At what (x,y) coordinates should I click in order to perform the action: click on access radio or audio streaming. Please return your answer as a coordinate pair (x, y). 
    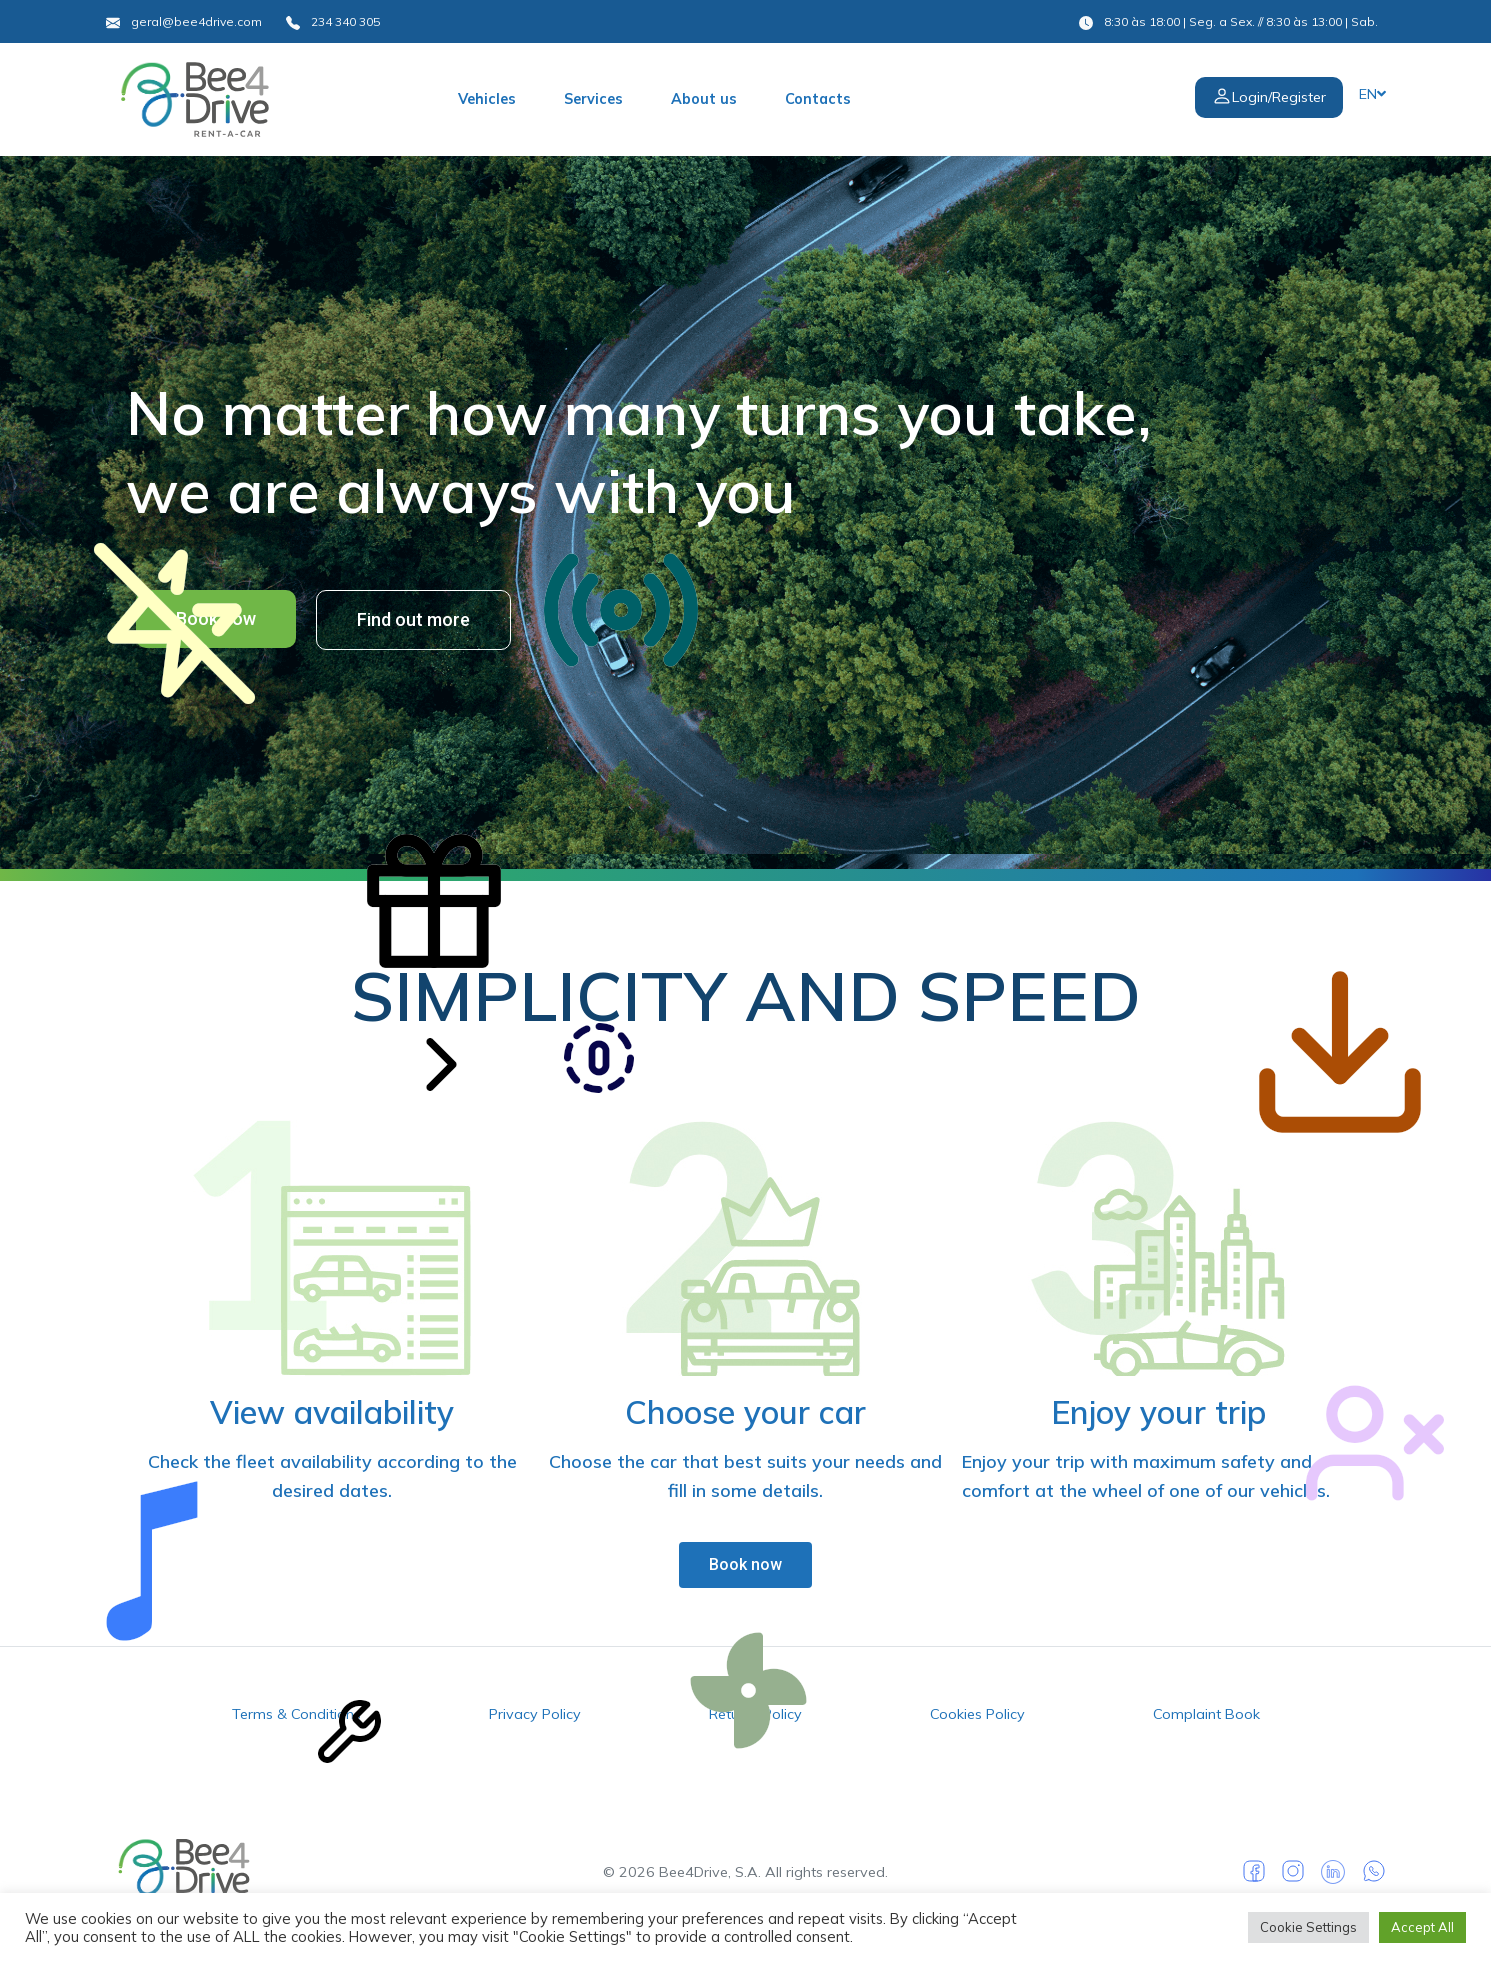
    Looking at the image, I should click on (621, 610).